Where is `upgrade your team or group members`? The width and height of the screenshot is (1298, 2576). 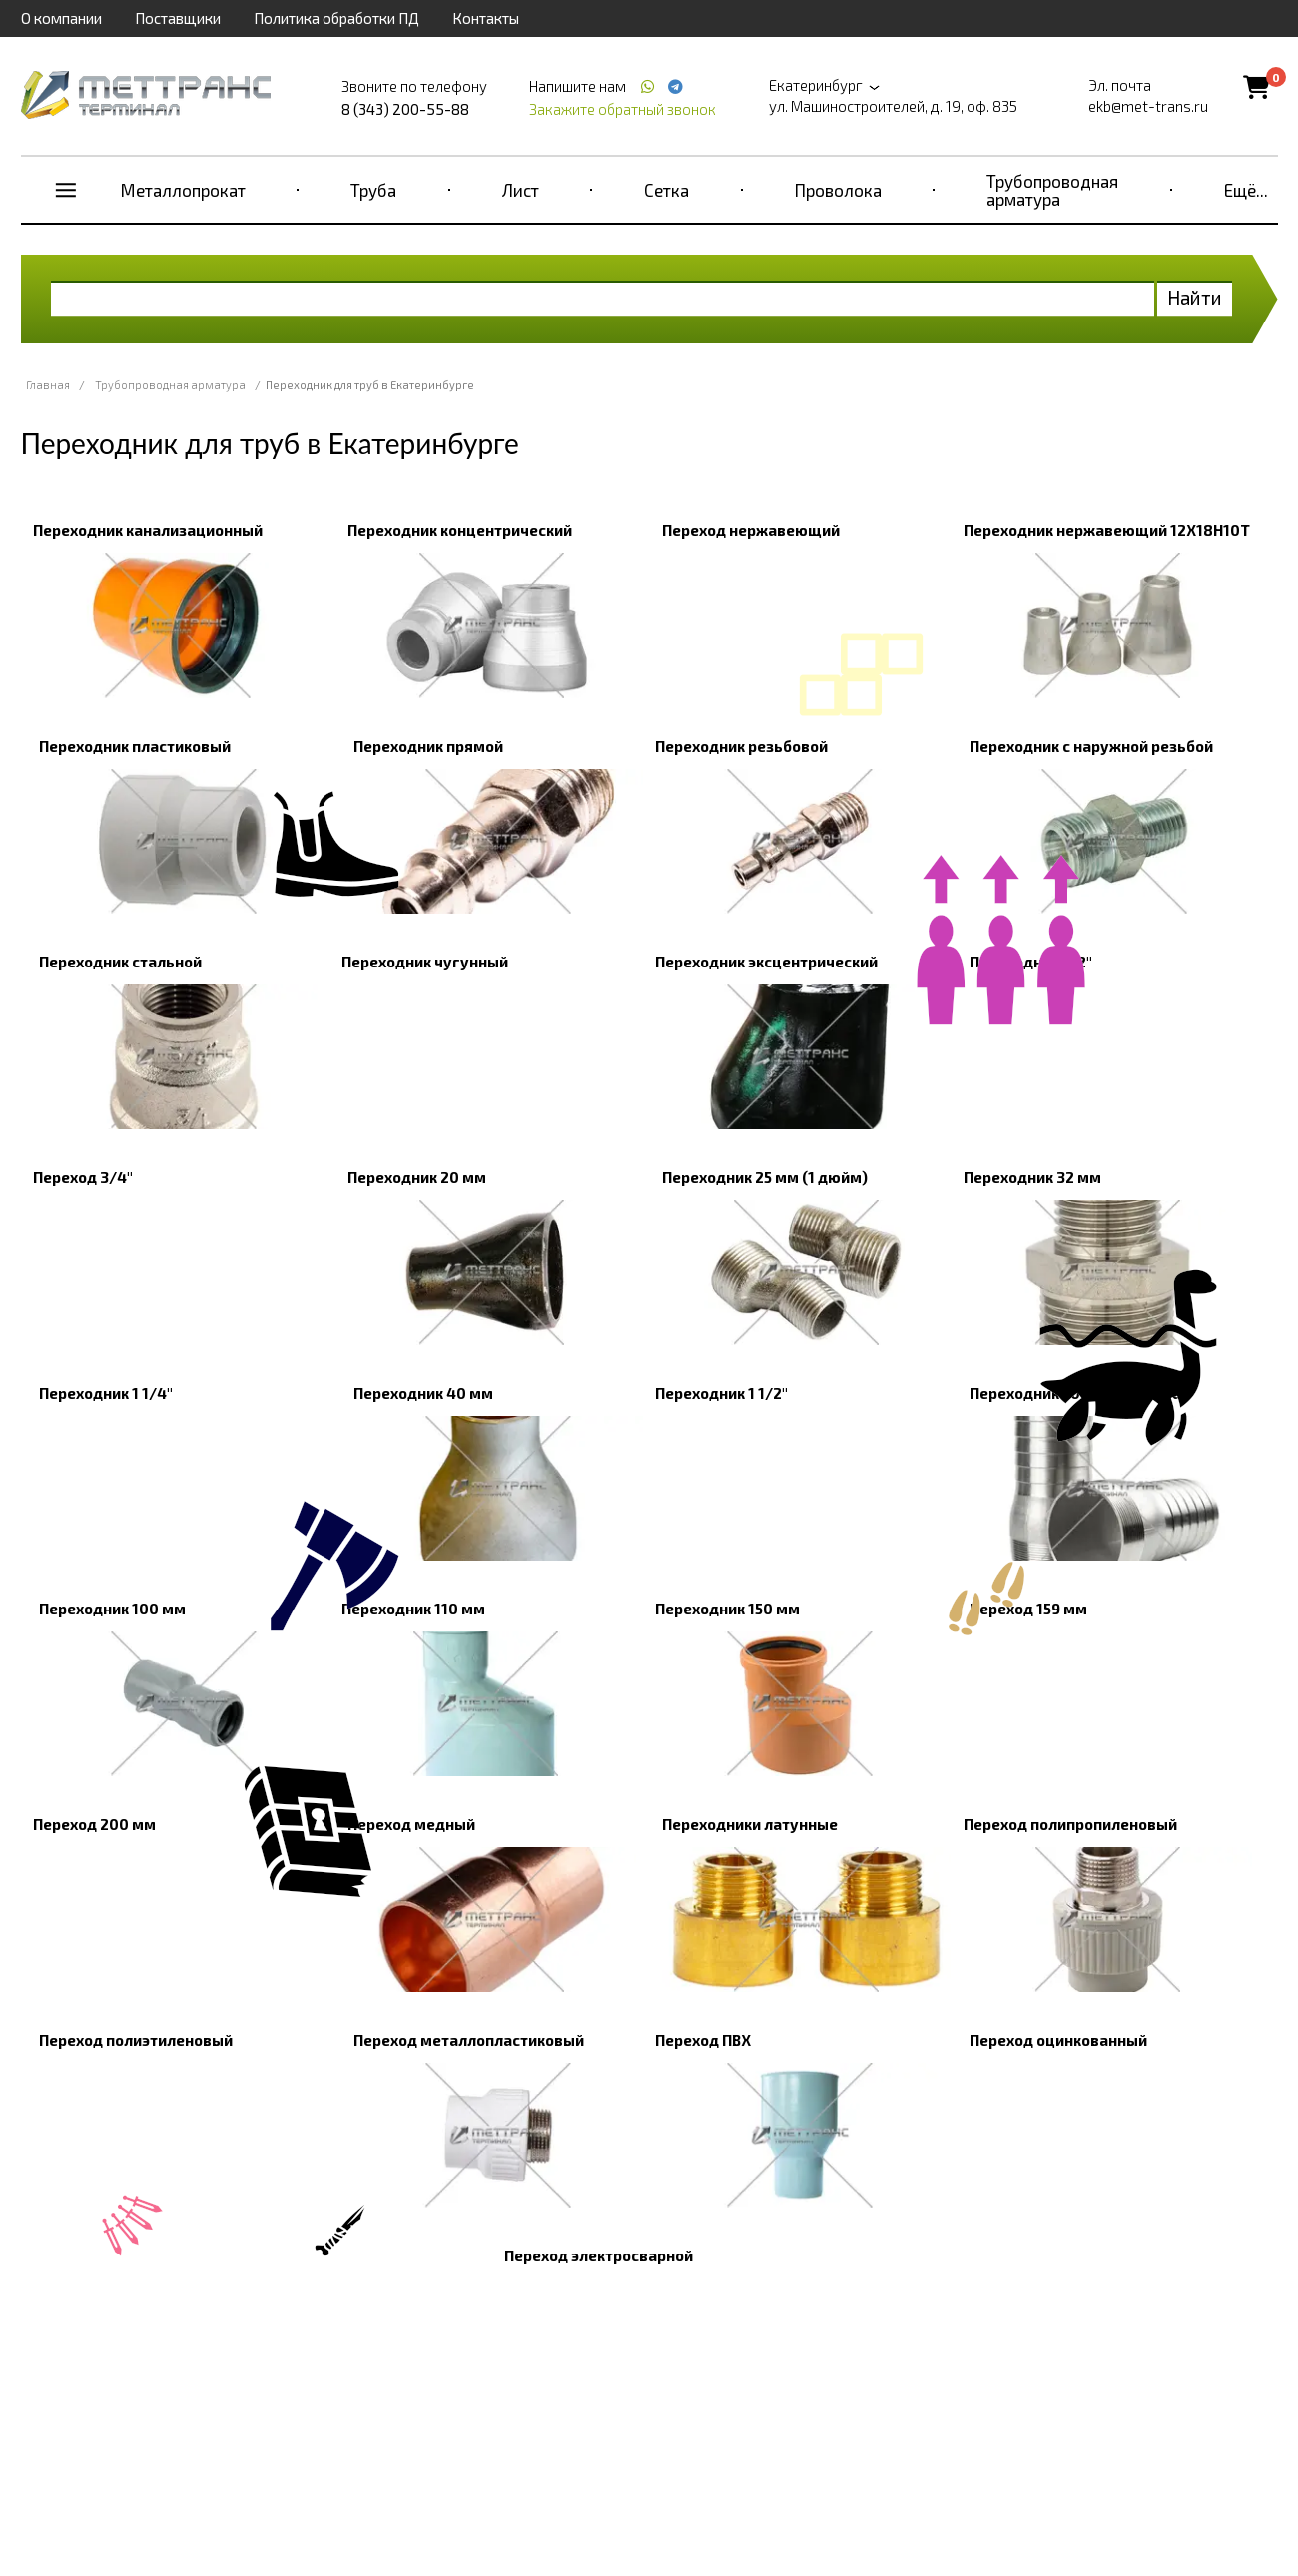
upgrade your team or group members is located at coordinates (1000, 939).